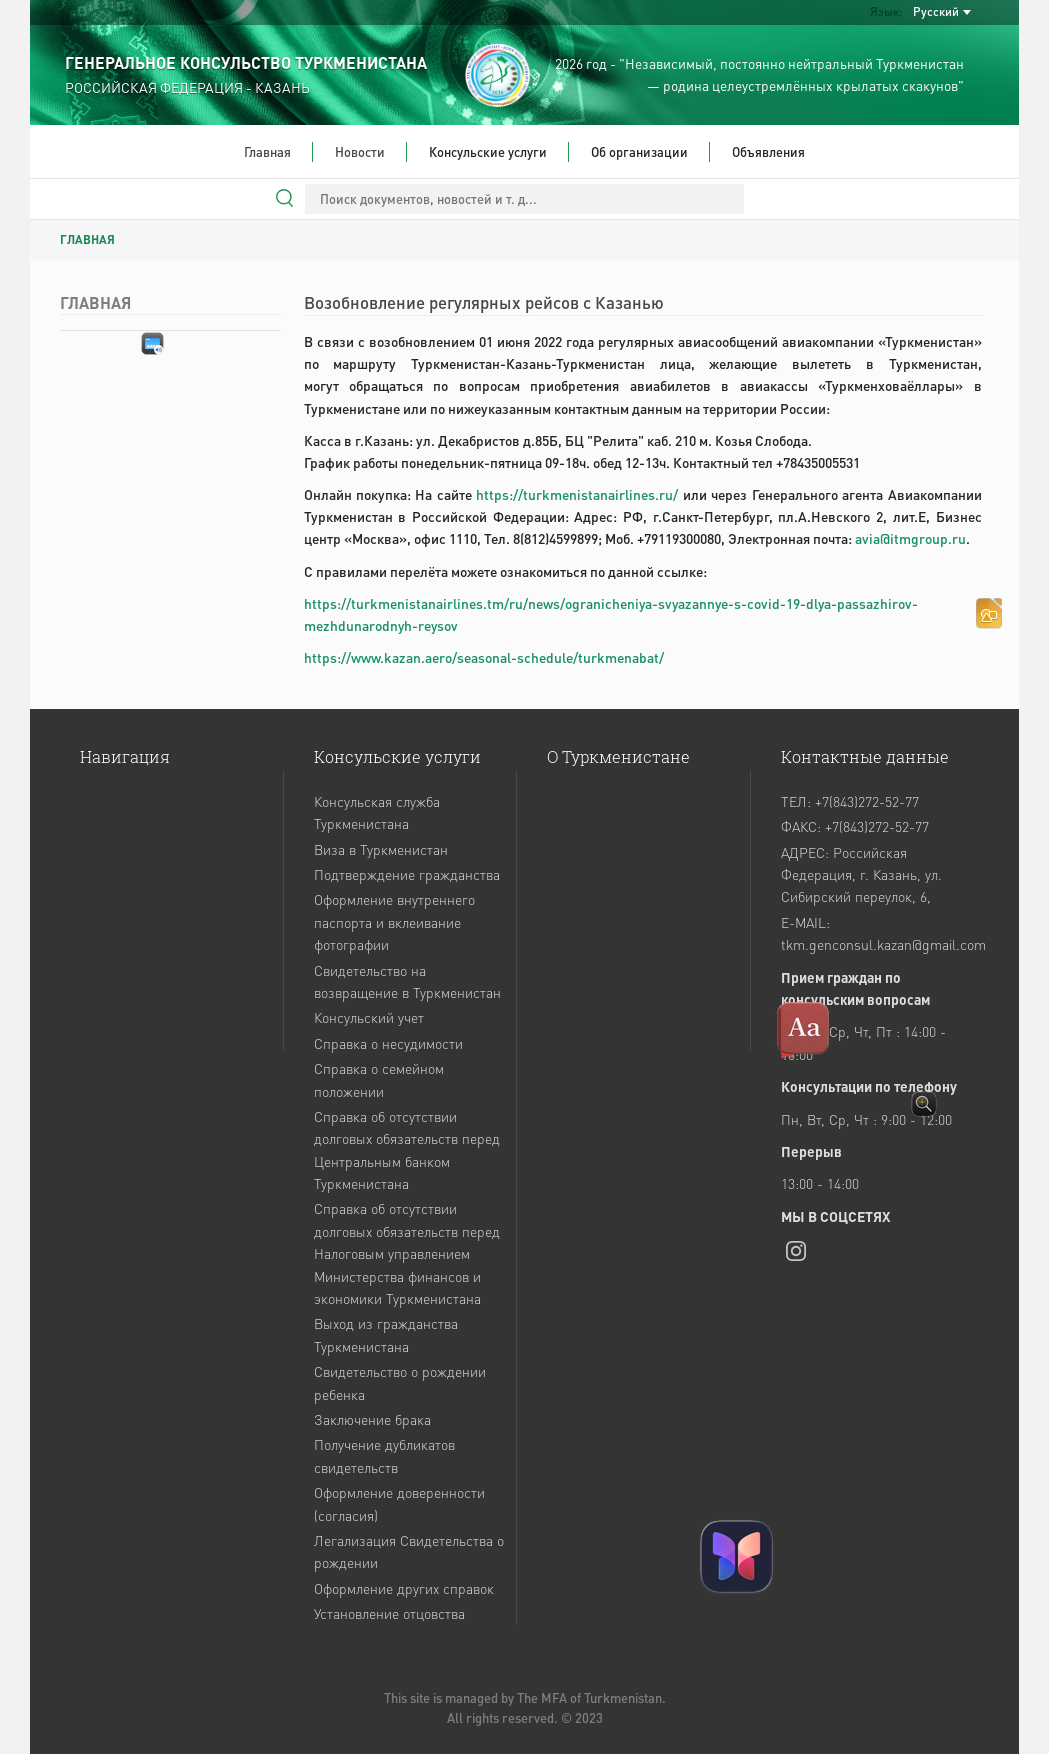 The height and width of the screenshot is (1754, 1049). I want to click on open the magnifier accessibility app, so click(924, 1104).